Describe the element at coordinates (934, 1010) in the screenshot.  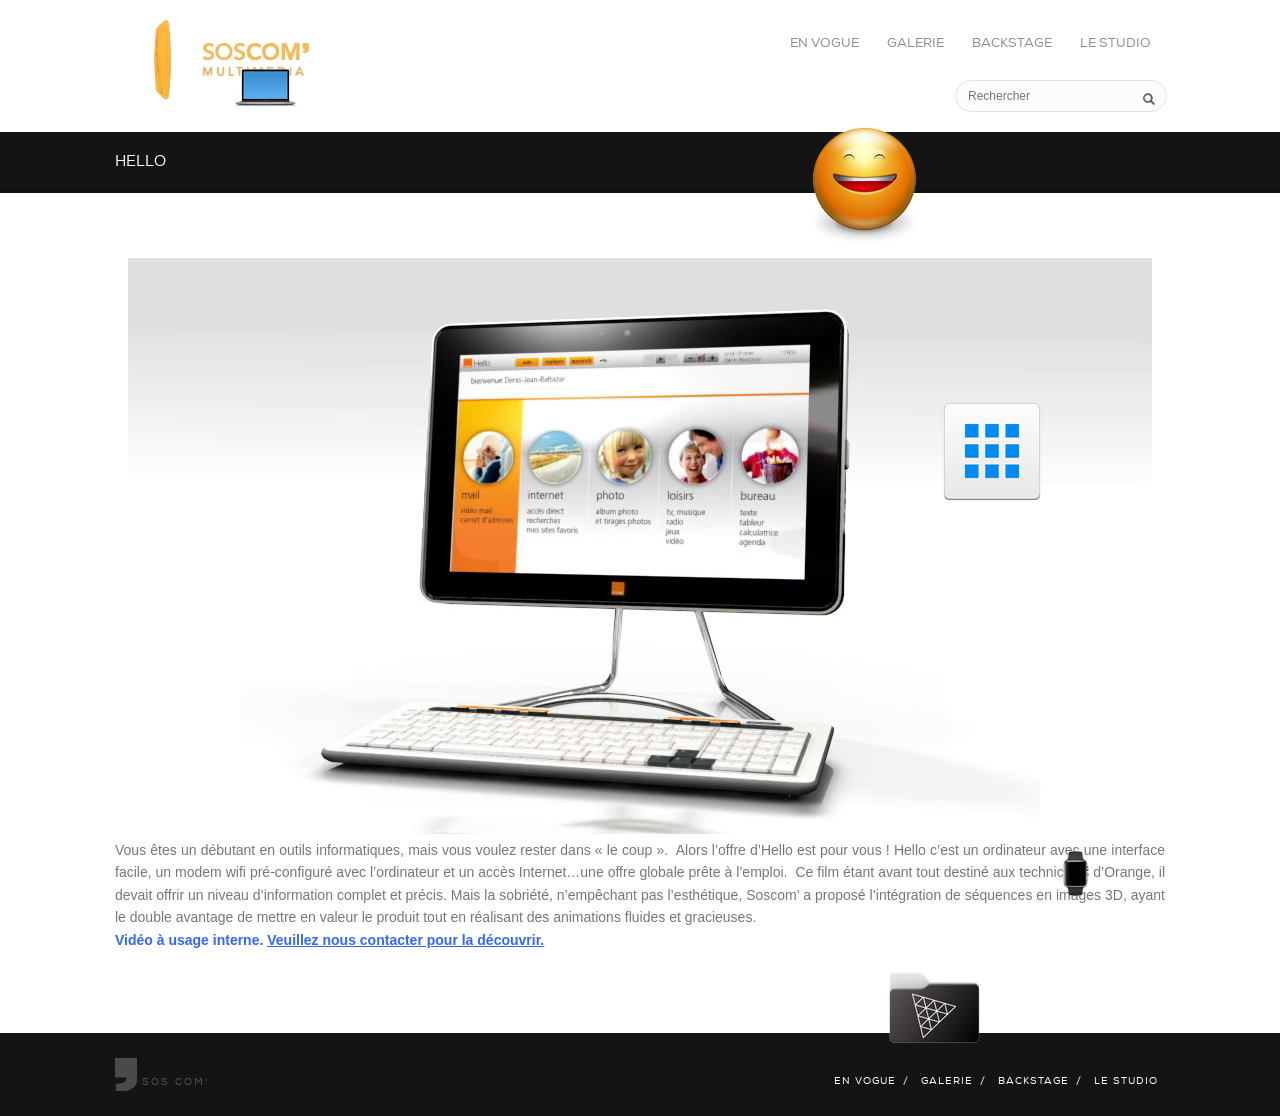
I see `folder containing three.js project files` at that location.